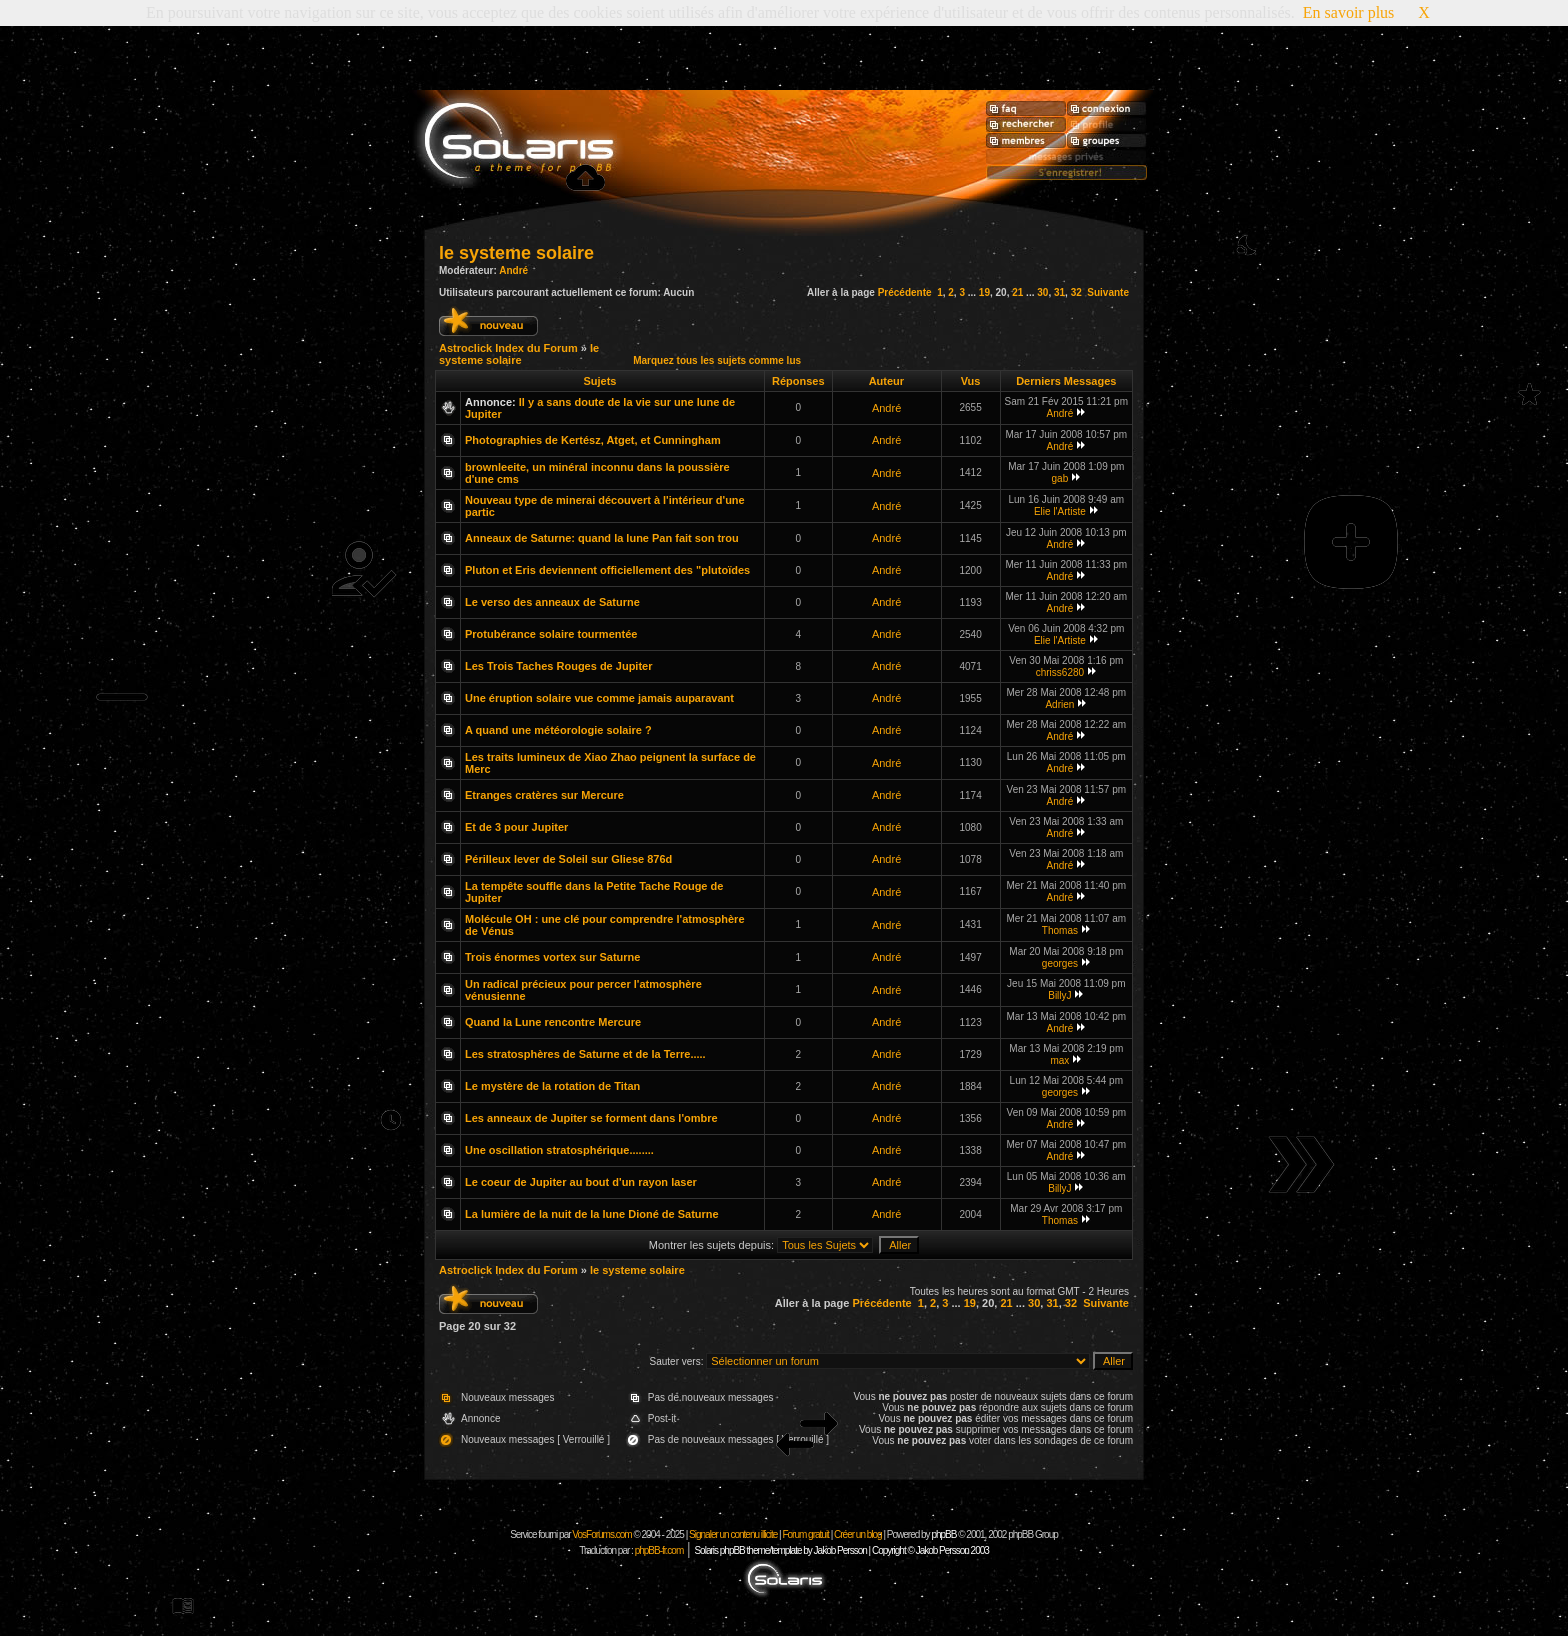 This screenshot has height=1636, width=1568. I want to click on insert a horizontal divider line, so click(122, 697).